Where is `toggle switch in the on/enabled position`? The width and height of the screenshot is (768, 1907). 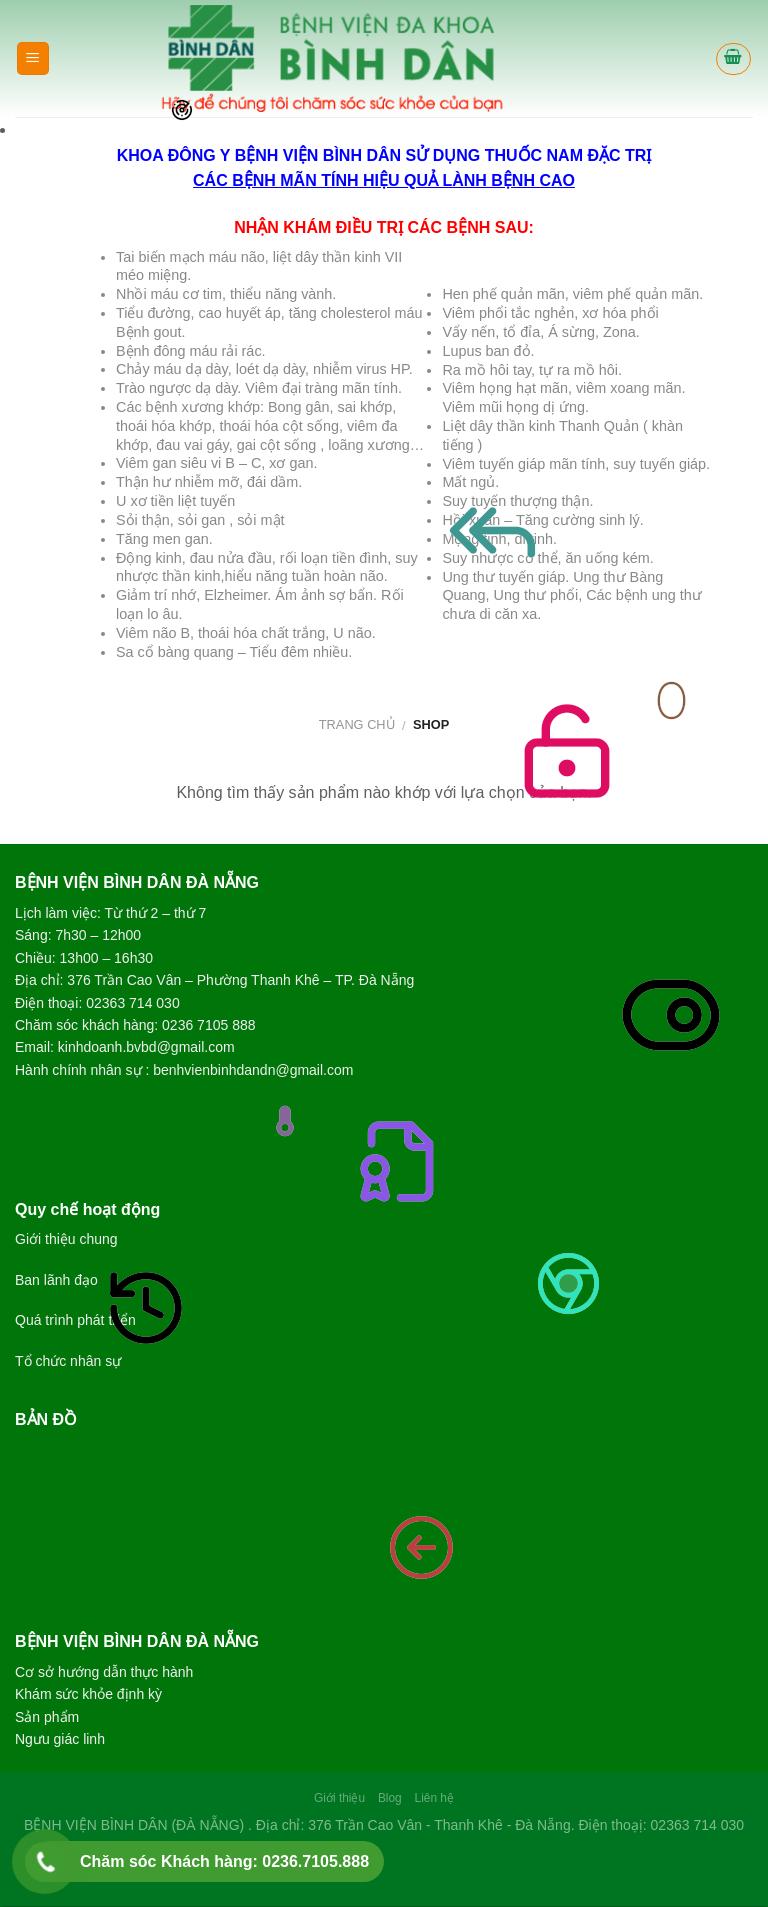
toggle switch in the on/enabled position is located at coordinates (671, 1015).